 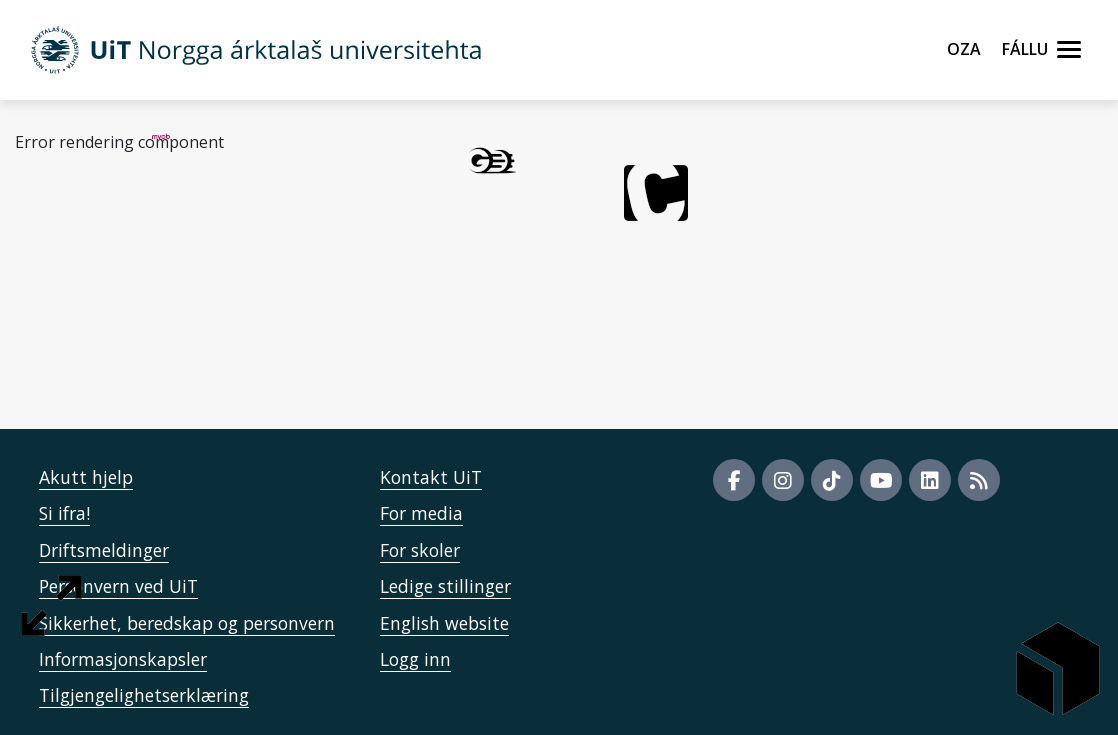 I want to click on expand content to full screen, so click(x=51, y=605).